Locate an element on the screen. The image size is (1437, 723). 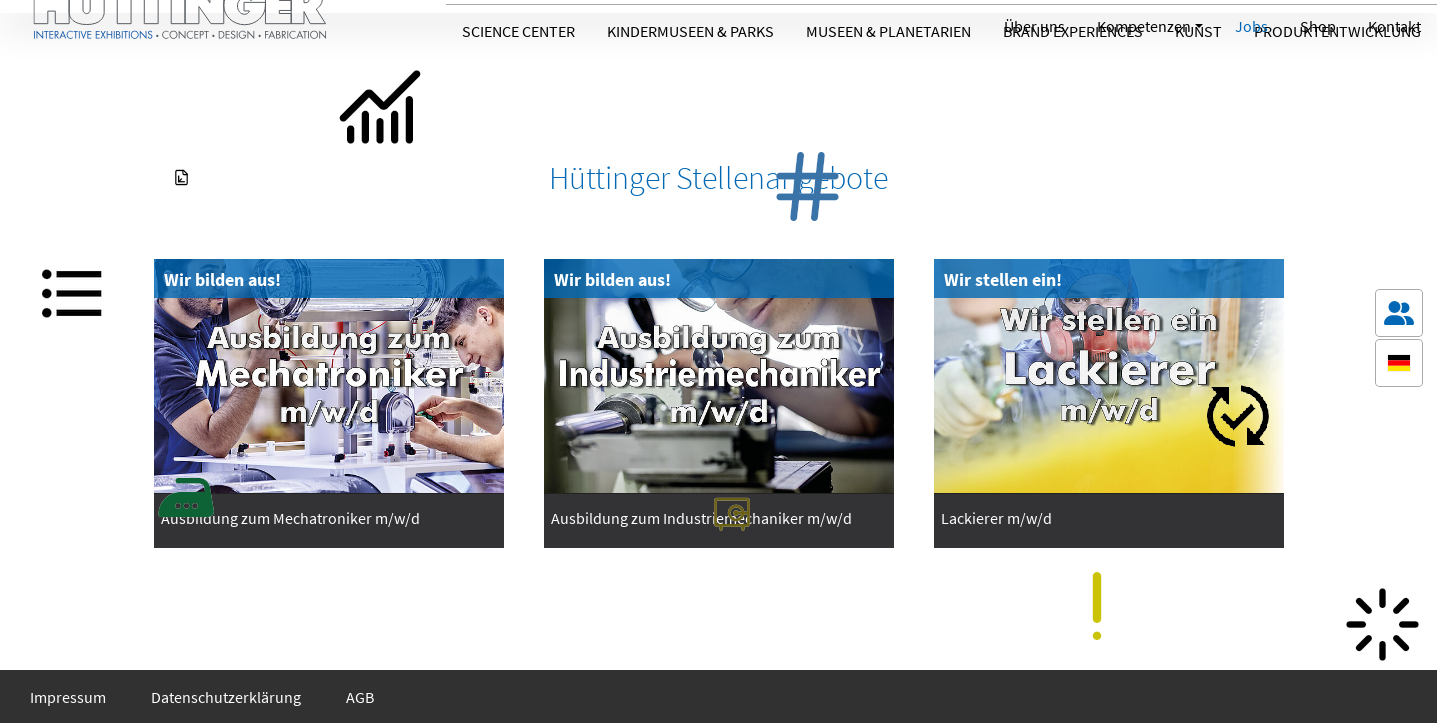
select ironing or steam press setting is located at coordinates (186, 497).